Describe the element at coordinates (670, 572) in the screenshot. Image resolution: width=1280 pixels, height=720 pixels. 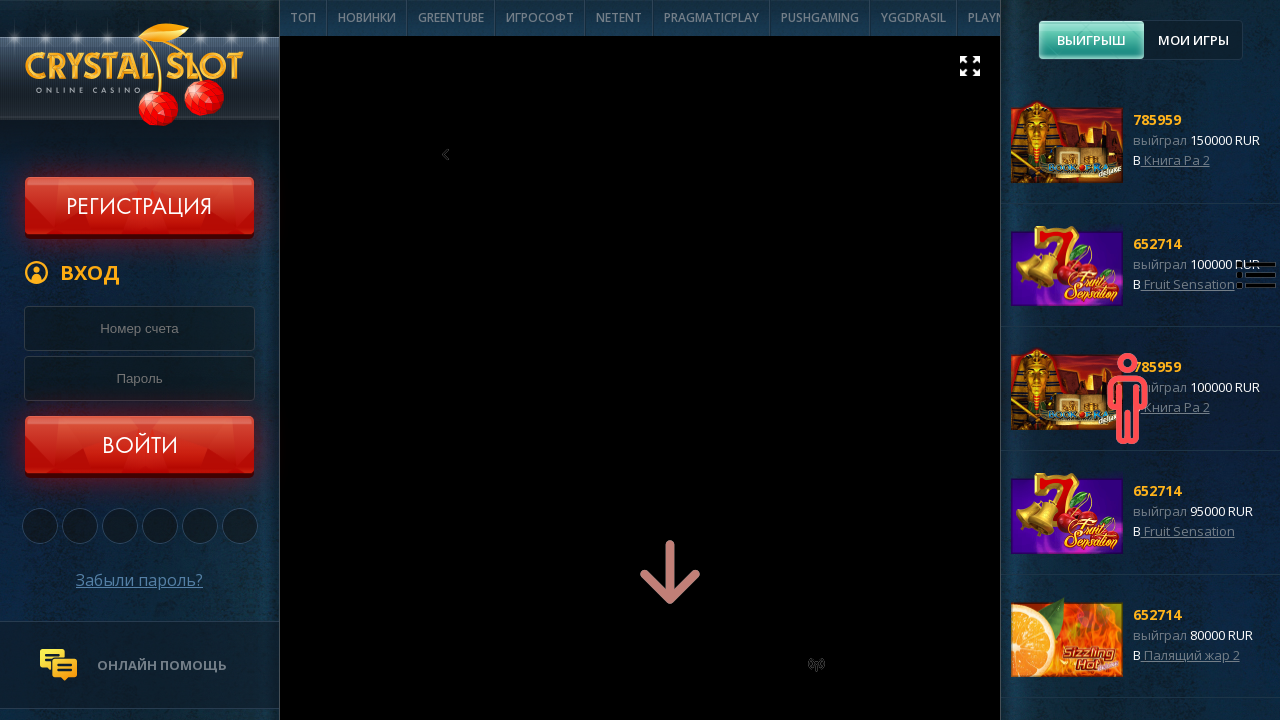
I see `scroll down or view more content` at that location.